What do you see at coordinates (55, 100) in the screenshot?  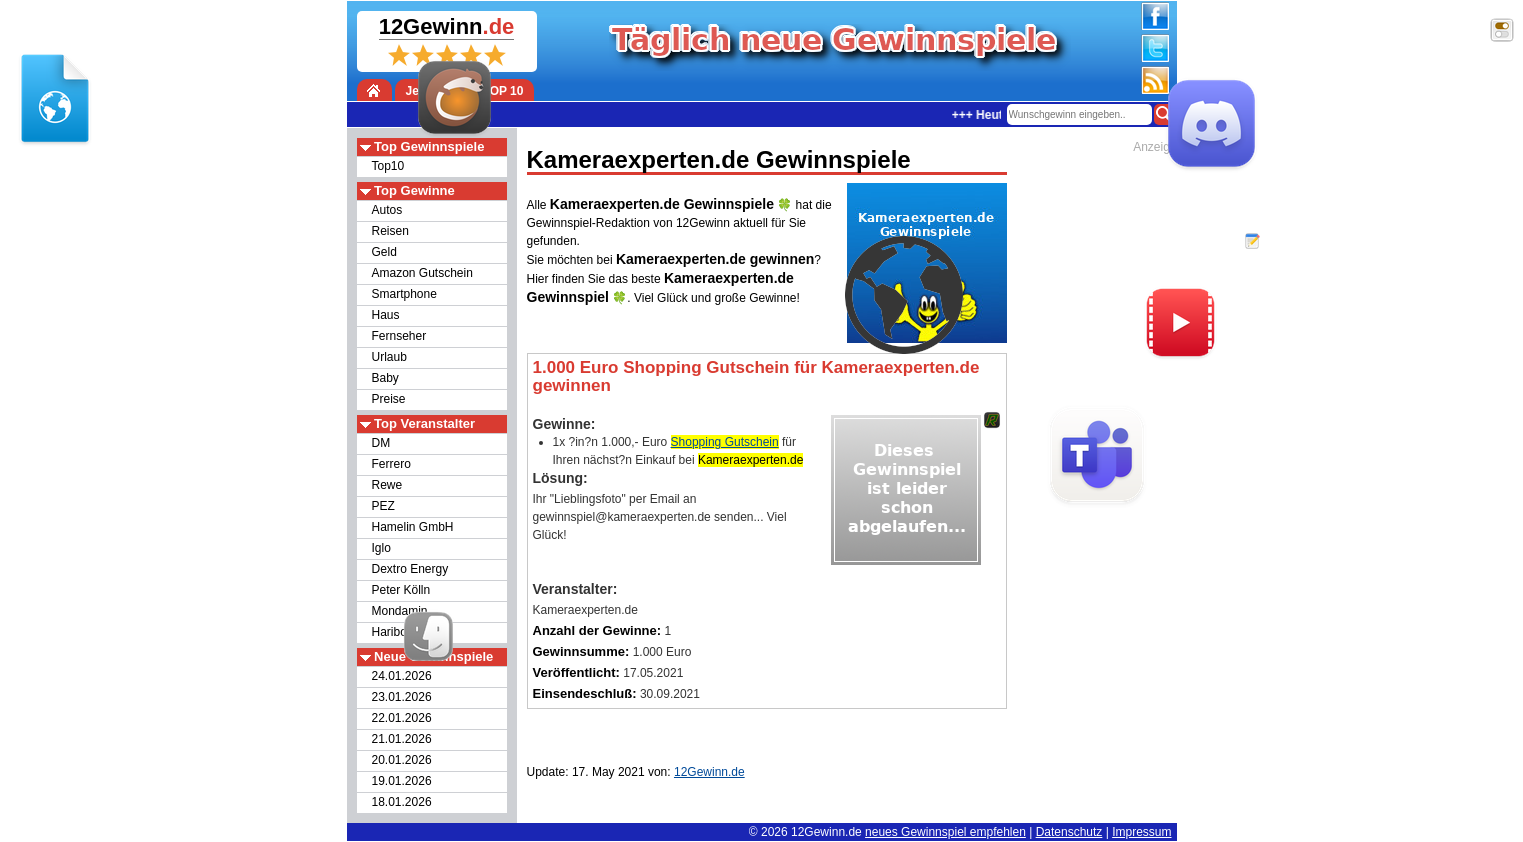 I see `a marble globe or geographic data file` at bounding box center [55, 100].